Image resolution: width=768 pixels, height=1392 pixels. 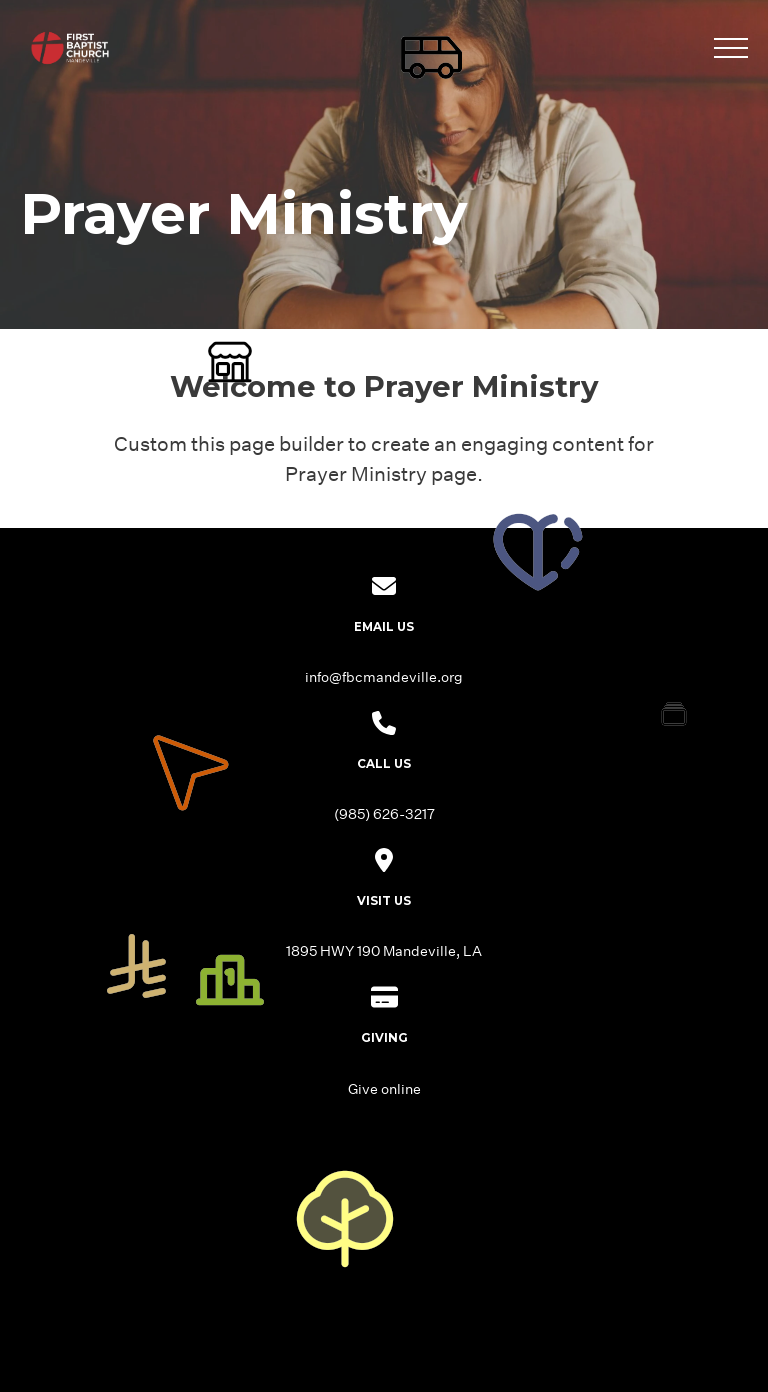 I want to click on view photo albums, so click(x=674, y=714).